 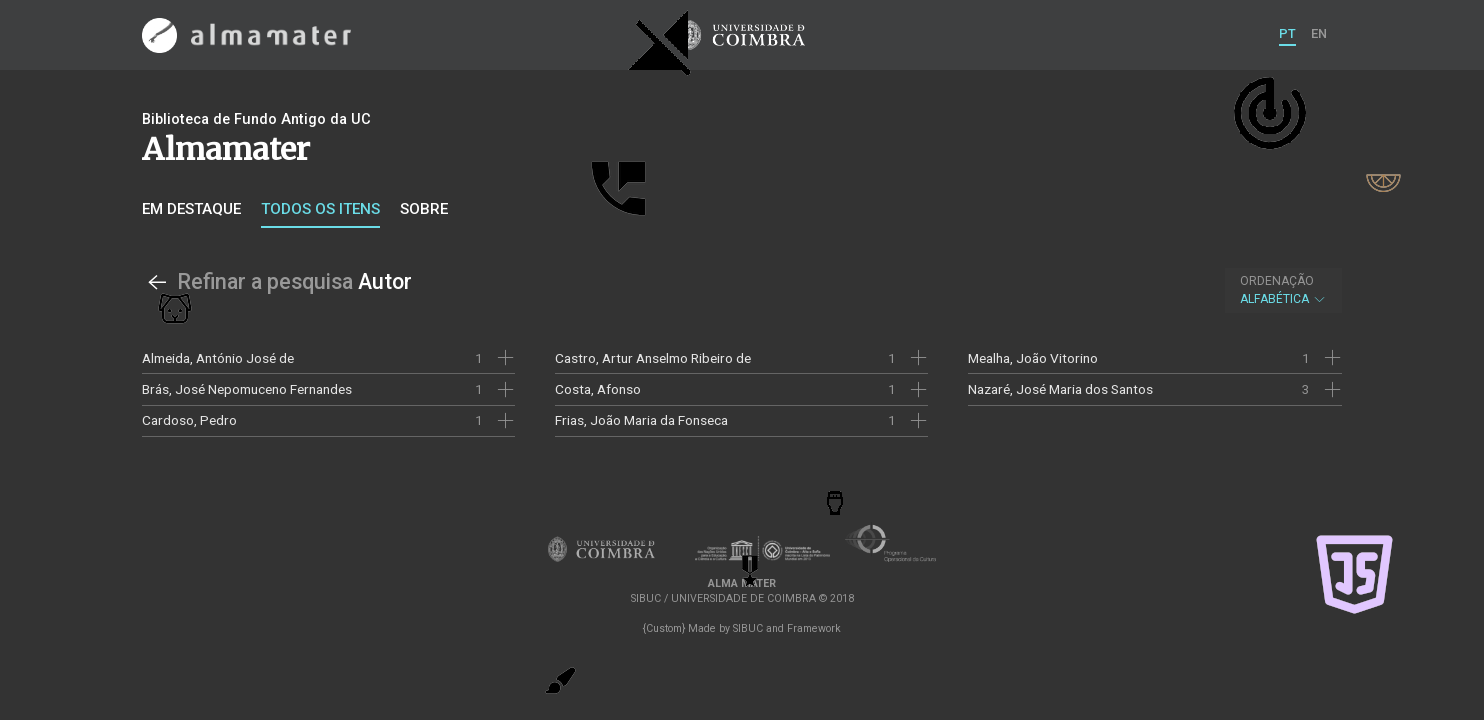 What do you see at coordinates (618, 188) in the screenshot?
I see `access voicemail or phone messages` at bounding box center [618, 188].